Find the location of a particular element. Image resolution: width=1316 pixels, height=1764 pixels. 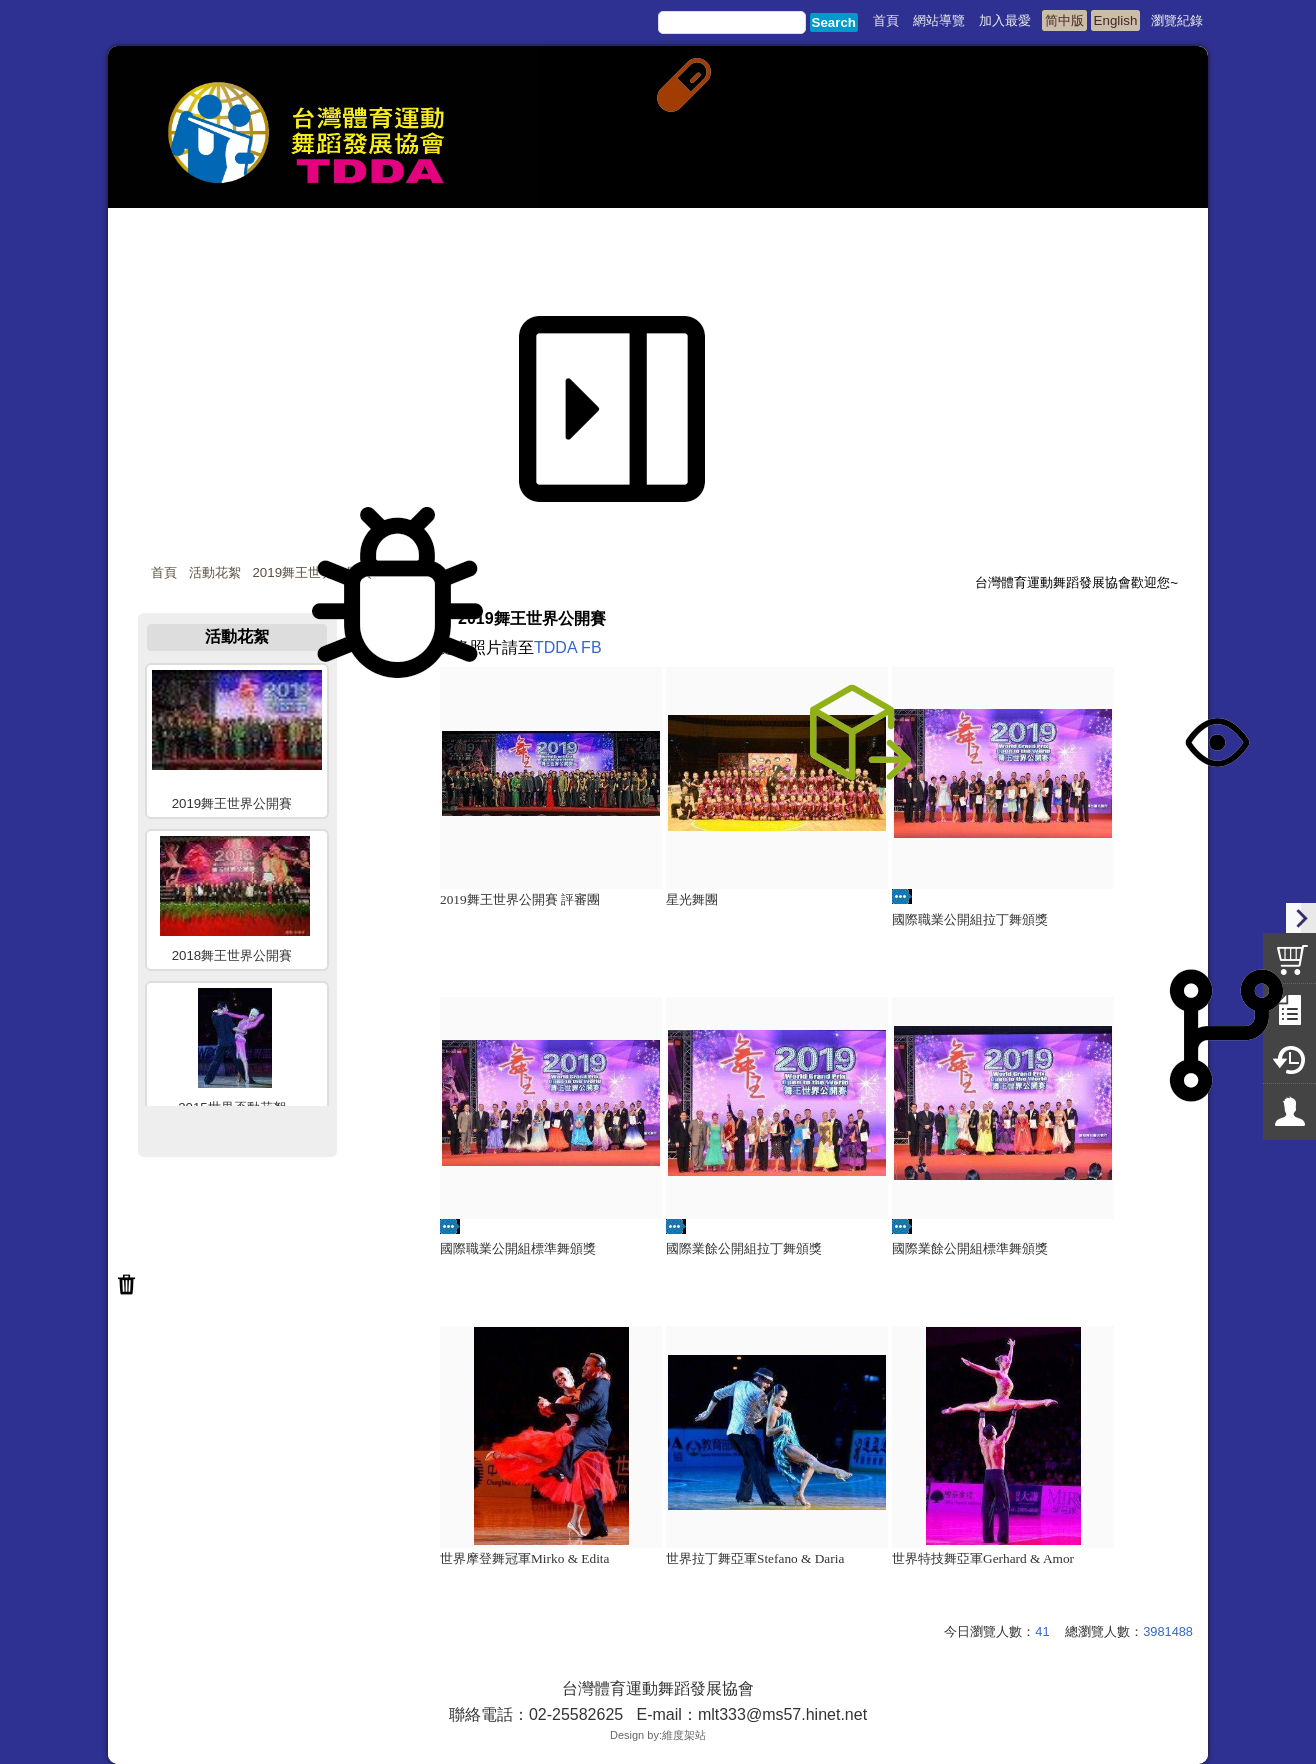

view repository branches is located at coordinates (1226, 1035).